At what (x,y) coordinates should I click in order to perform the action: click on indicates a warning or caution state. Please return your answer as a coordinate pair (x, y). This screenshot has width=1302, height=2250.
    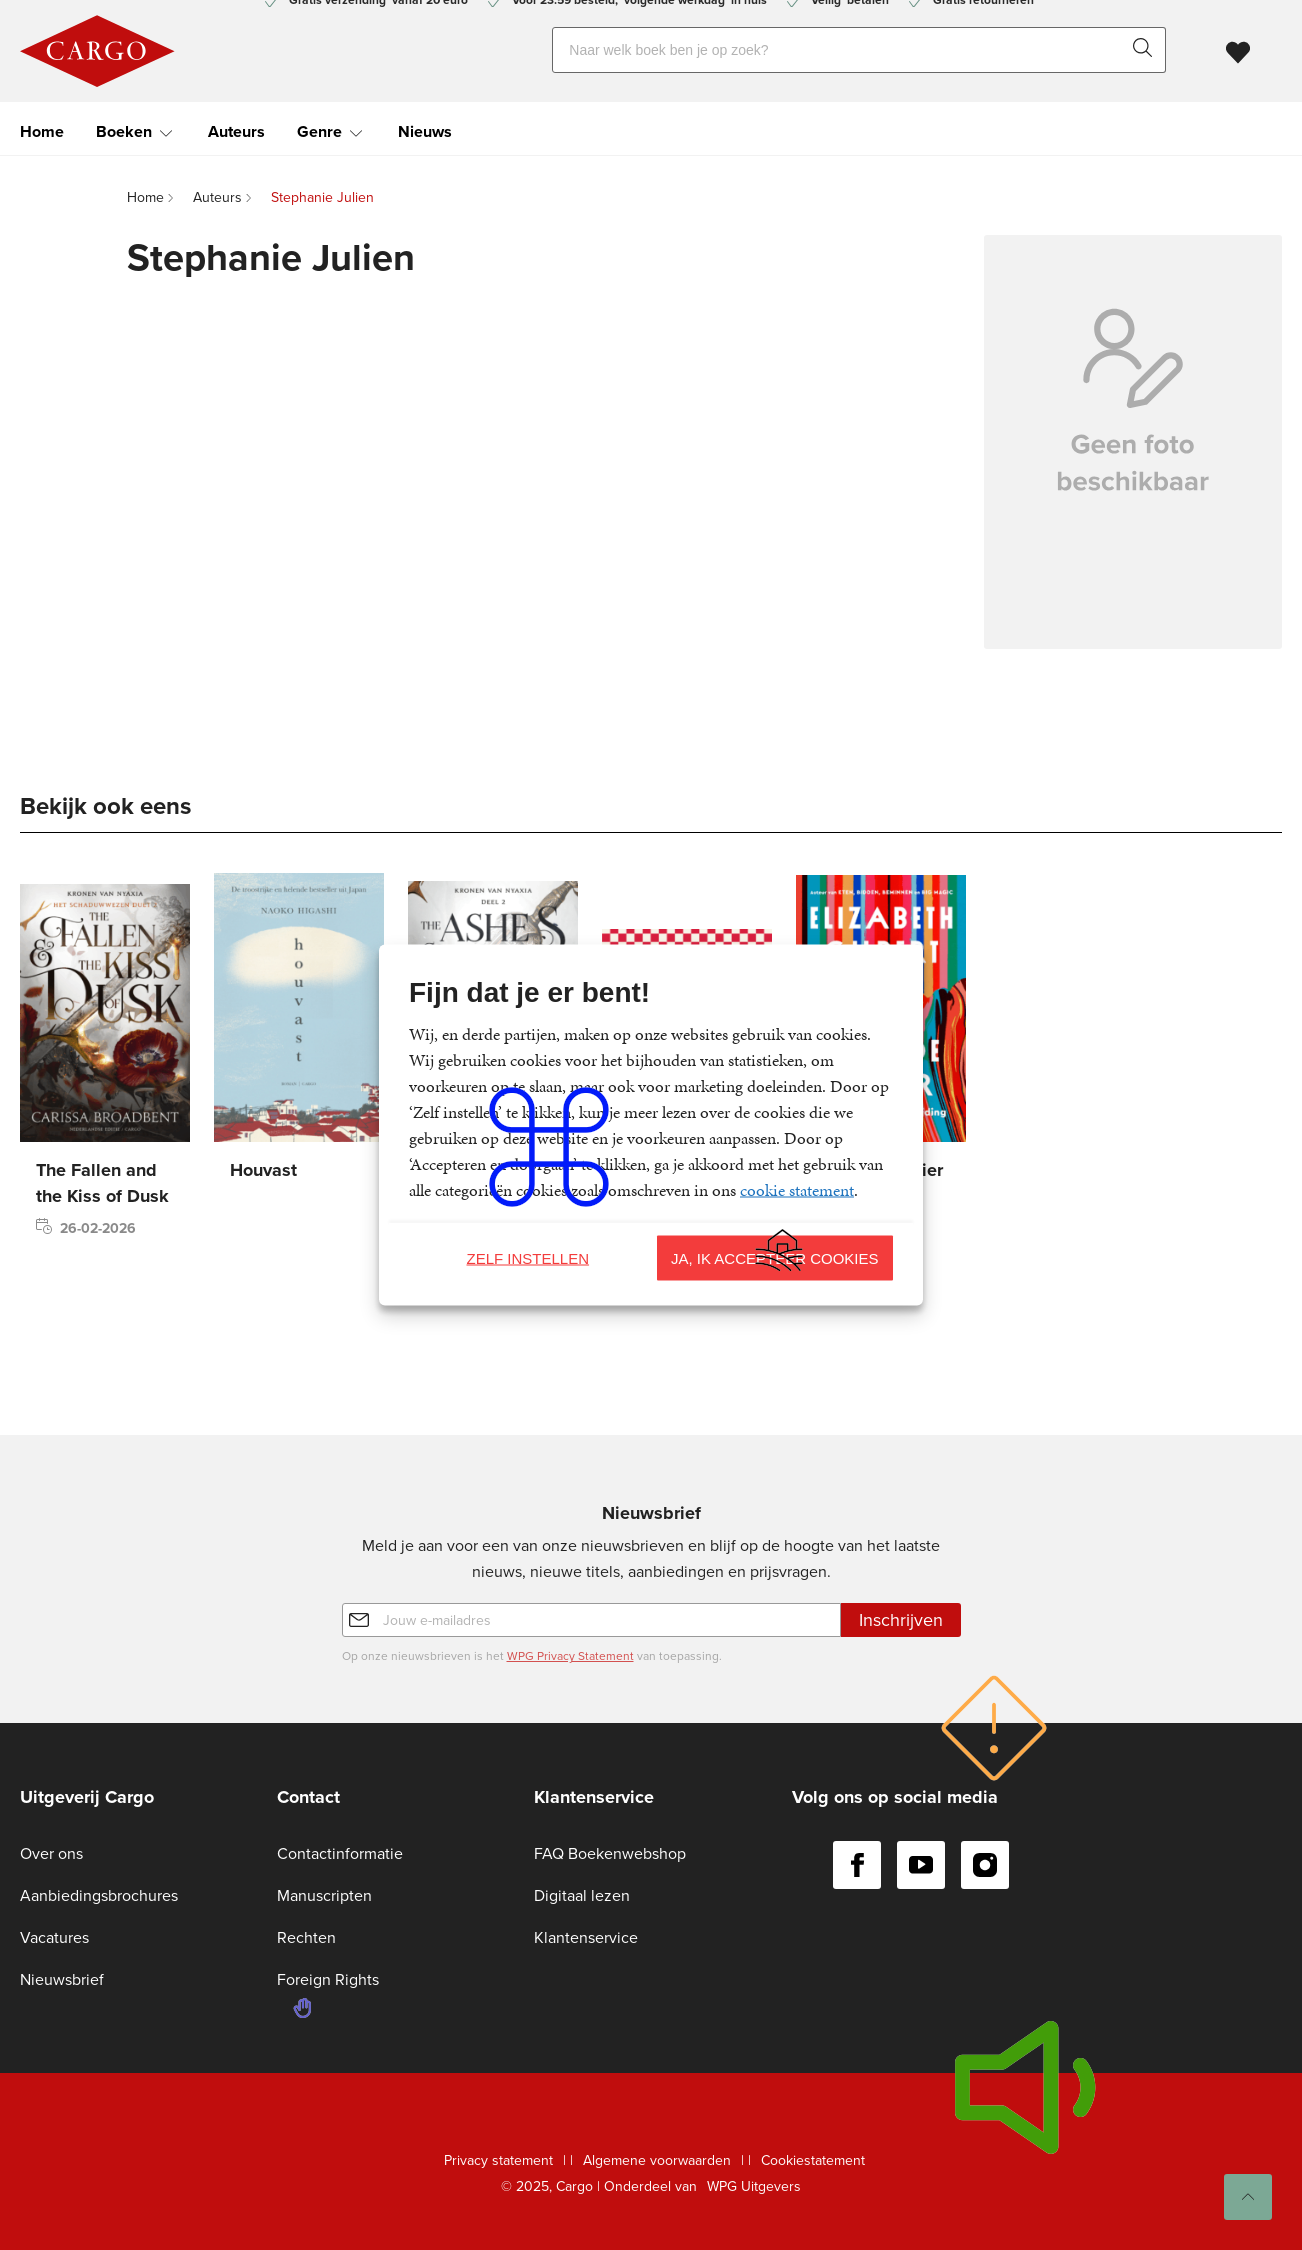
    Looking at the image, I should click on (994, 1728).